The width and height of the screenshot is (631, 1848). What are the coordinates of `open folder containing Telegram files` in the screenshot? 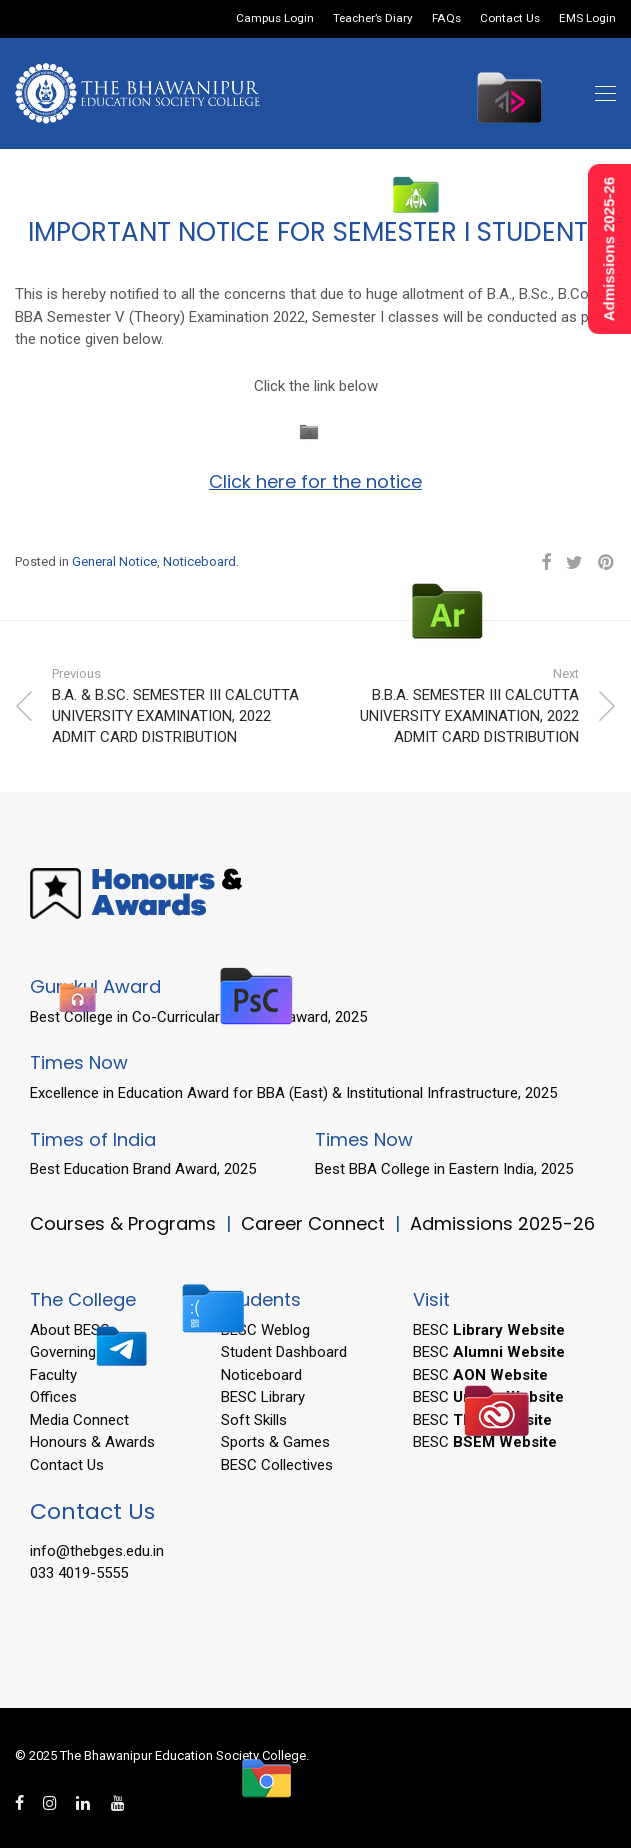 It's located at (121, 1347).